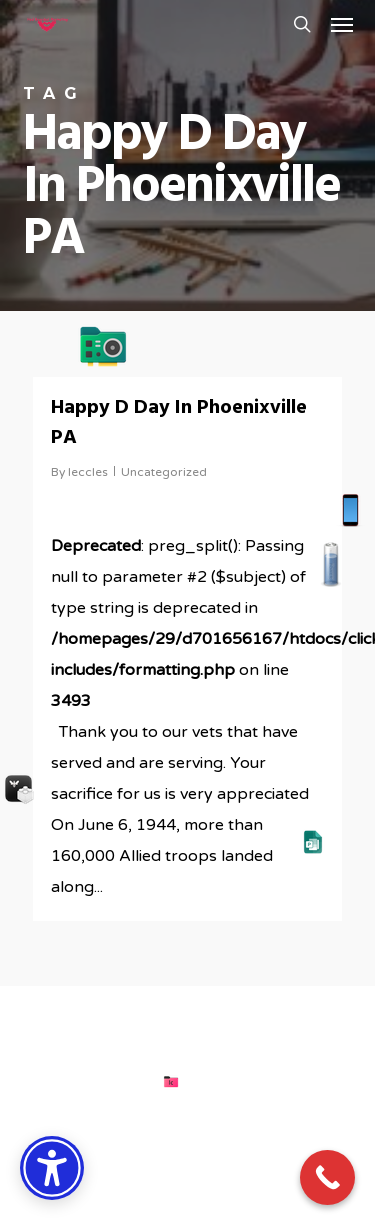 The width and height of the screenshot is (375, 1220). I want to click on open folder containing Adobe InCopy files, so click(171, 1082).